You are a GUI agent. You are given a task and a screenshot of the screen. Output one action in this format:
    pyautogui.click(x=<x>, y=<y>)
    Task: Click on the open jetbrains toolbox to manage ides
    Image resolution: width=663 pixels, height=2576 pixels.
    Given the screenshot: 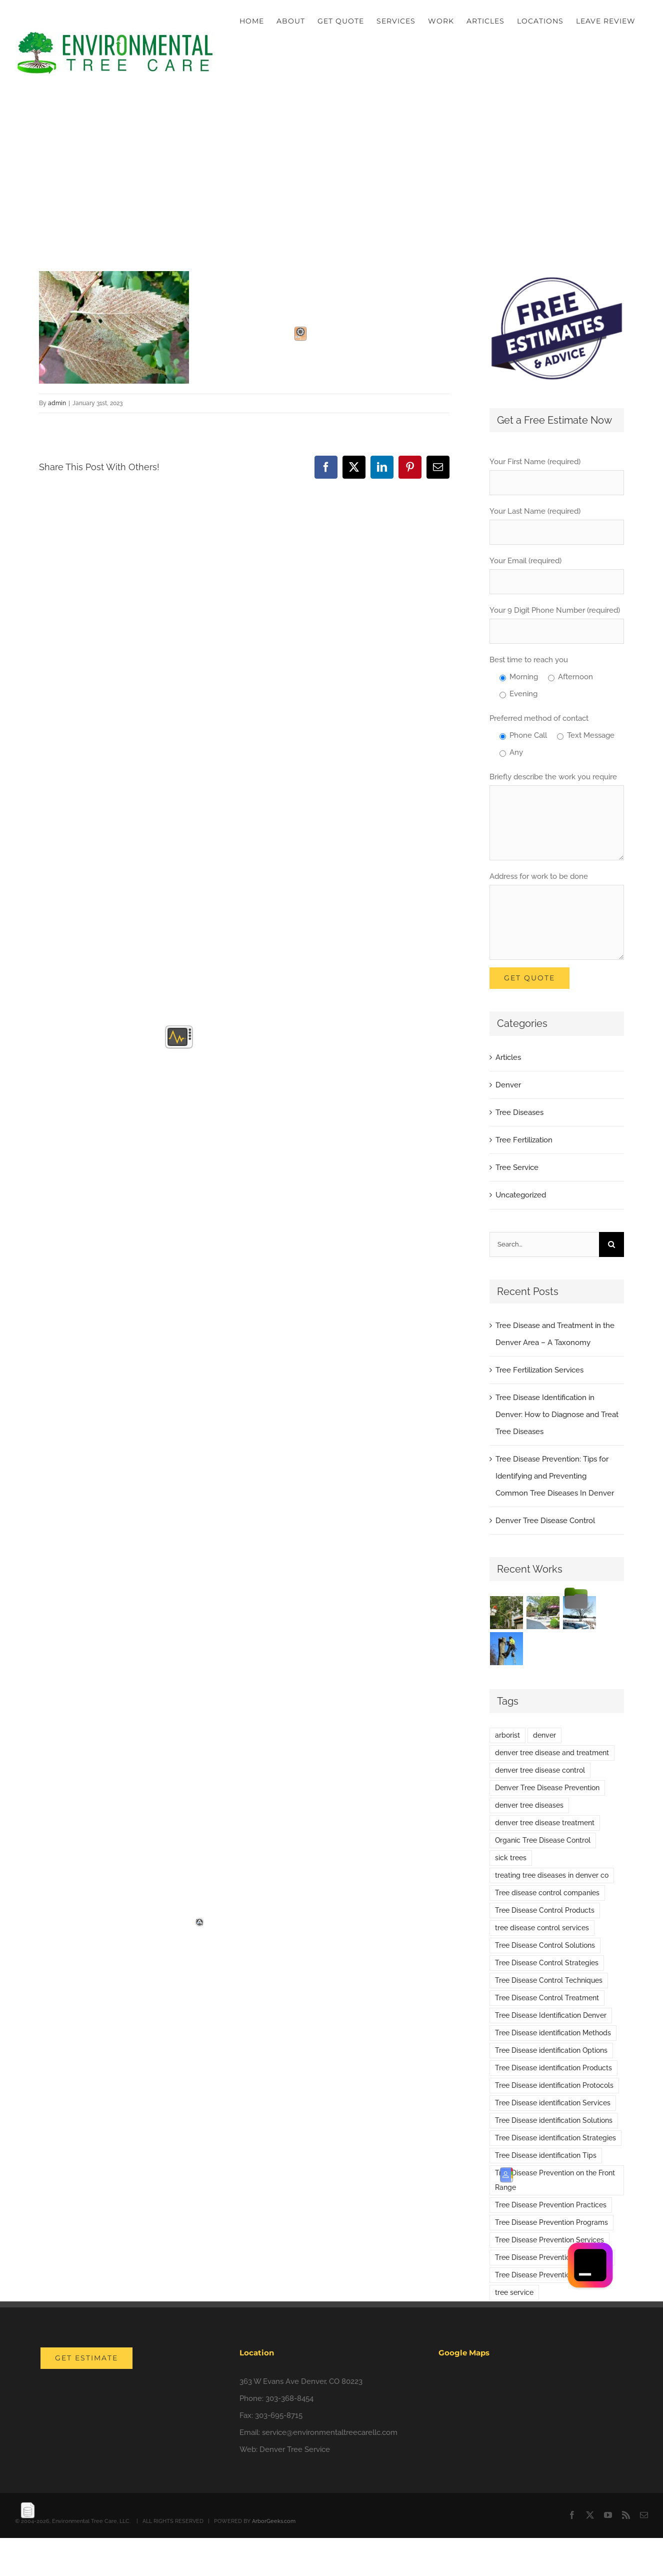 What is the action you would take?
    pyautogui.click(x=590, y=2265)
    